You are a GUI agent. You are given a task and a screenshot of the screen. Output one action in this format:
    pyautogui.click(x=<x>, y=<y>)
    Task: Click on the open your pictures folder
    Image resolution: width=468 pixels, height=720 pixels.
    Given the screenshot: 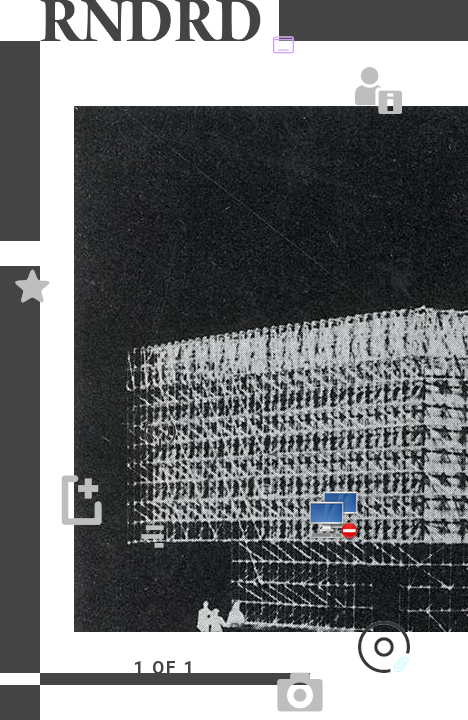 What is the action you would take?
    pyautogui.click(x=300, y=692)
    